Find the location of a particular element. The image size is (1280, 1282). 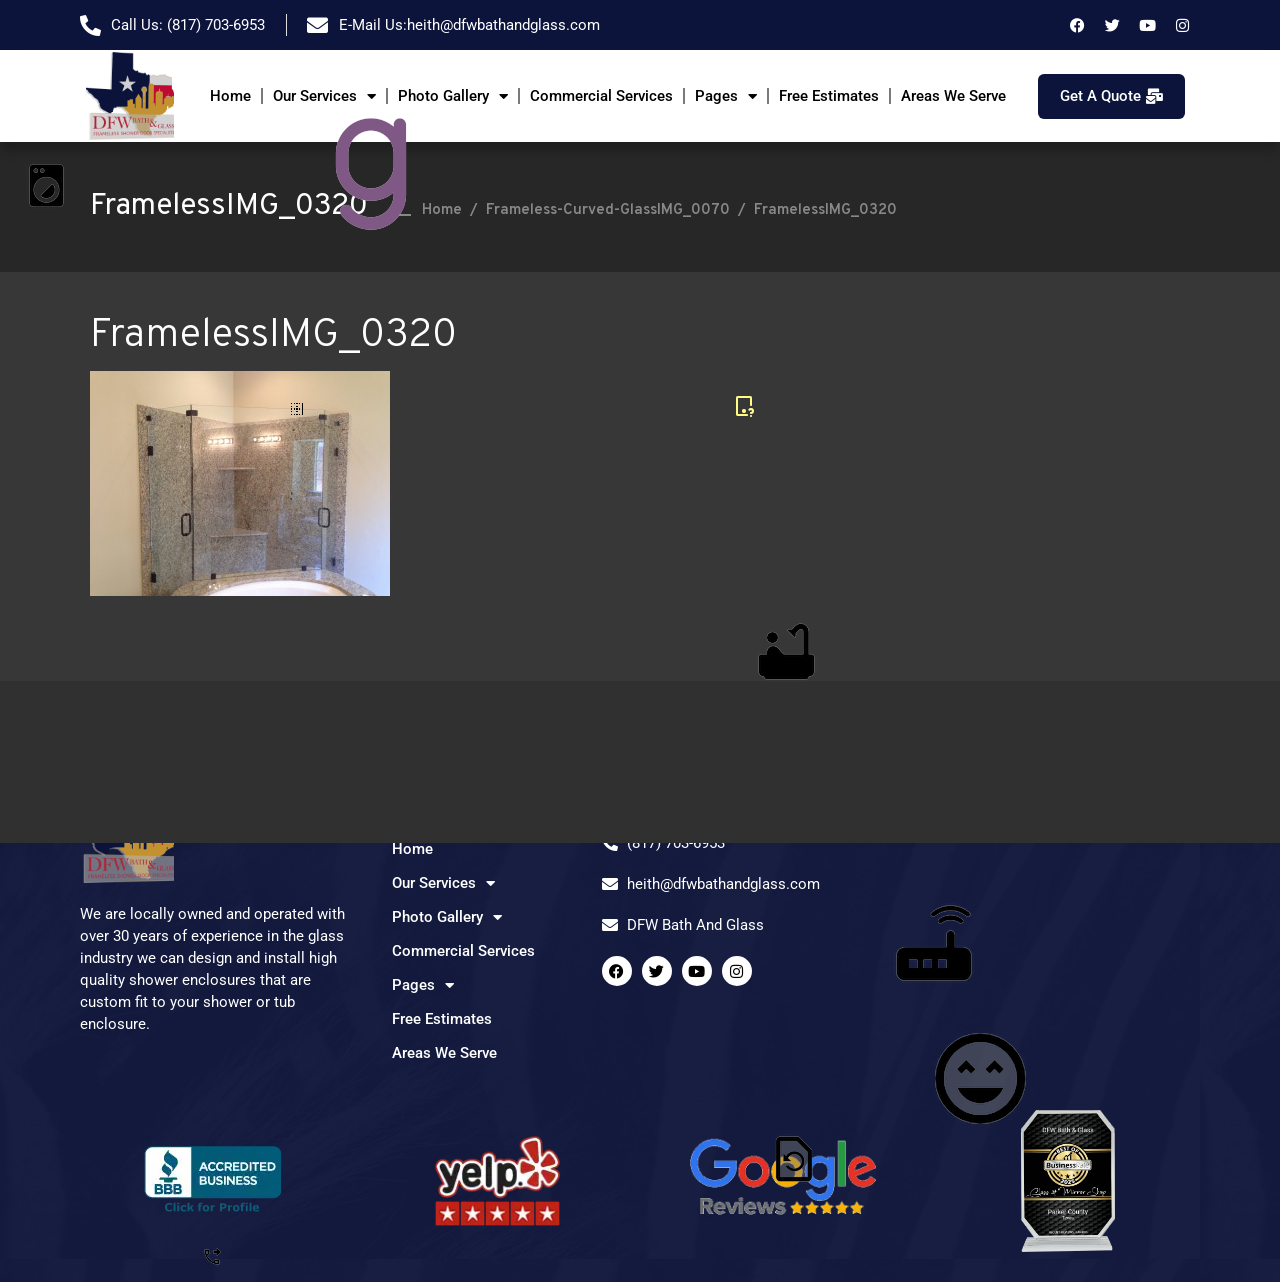

find nearby laundromats or laundry services is located at coordinates (46, 185).